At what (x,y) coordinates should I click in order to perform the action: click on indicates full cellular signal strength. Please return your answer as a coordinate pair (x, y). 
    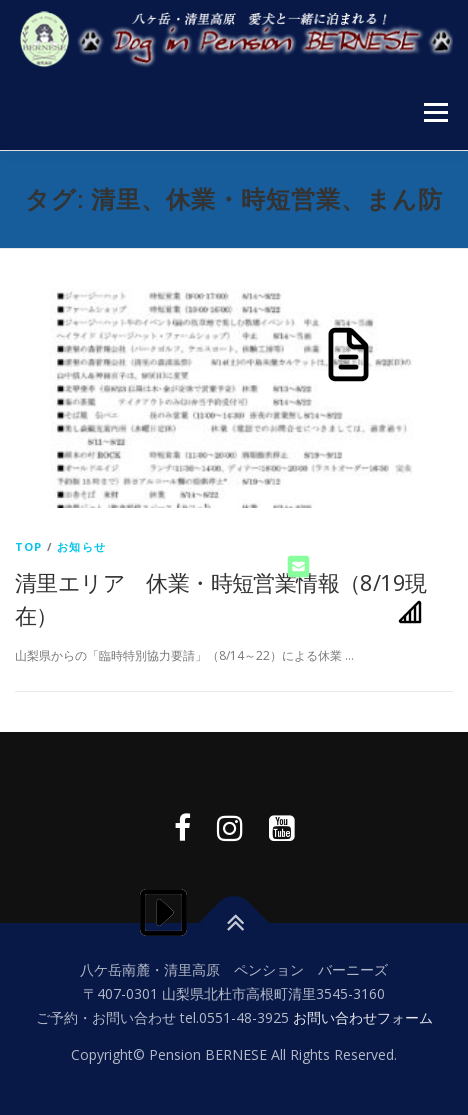
    Looking at the image, I should click on (410, 612).